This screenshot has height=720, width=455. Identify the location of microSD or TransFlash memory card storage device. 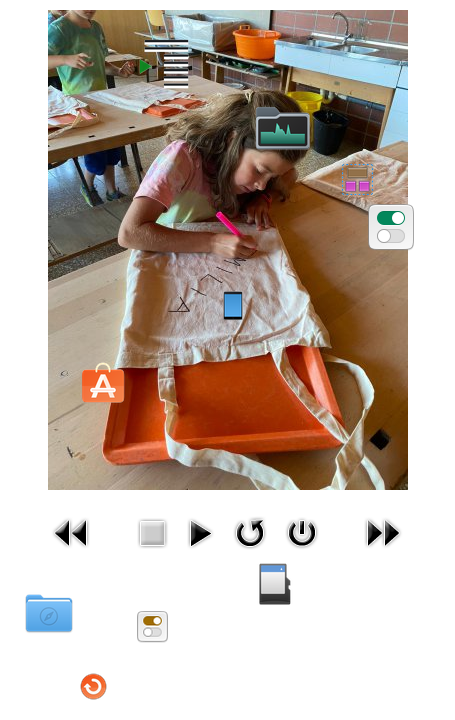
(275, 584).